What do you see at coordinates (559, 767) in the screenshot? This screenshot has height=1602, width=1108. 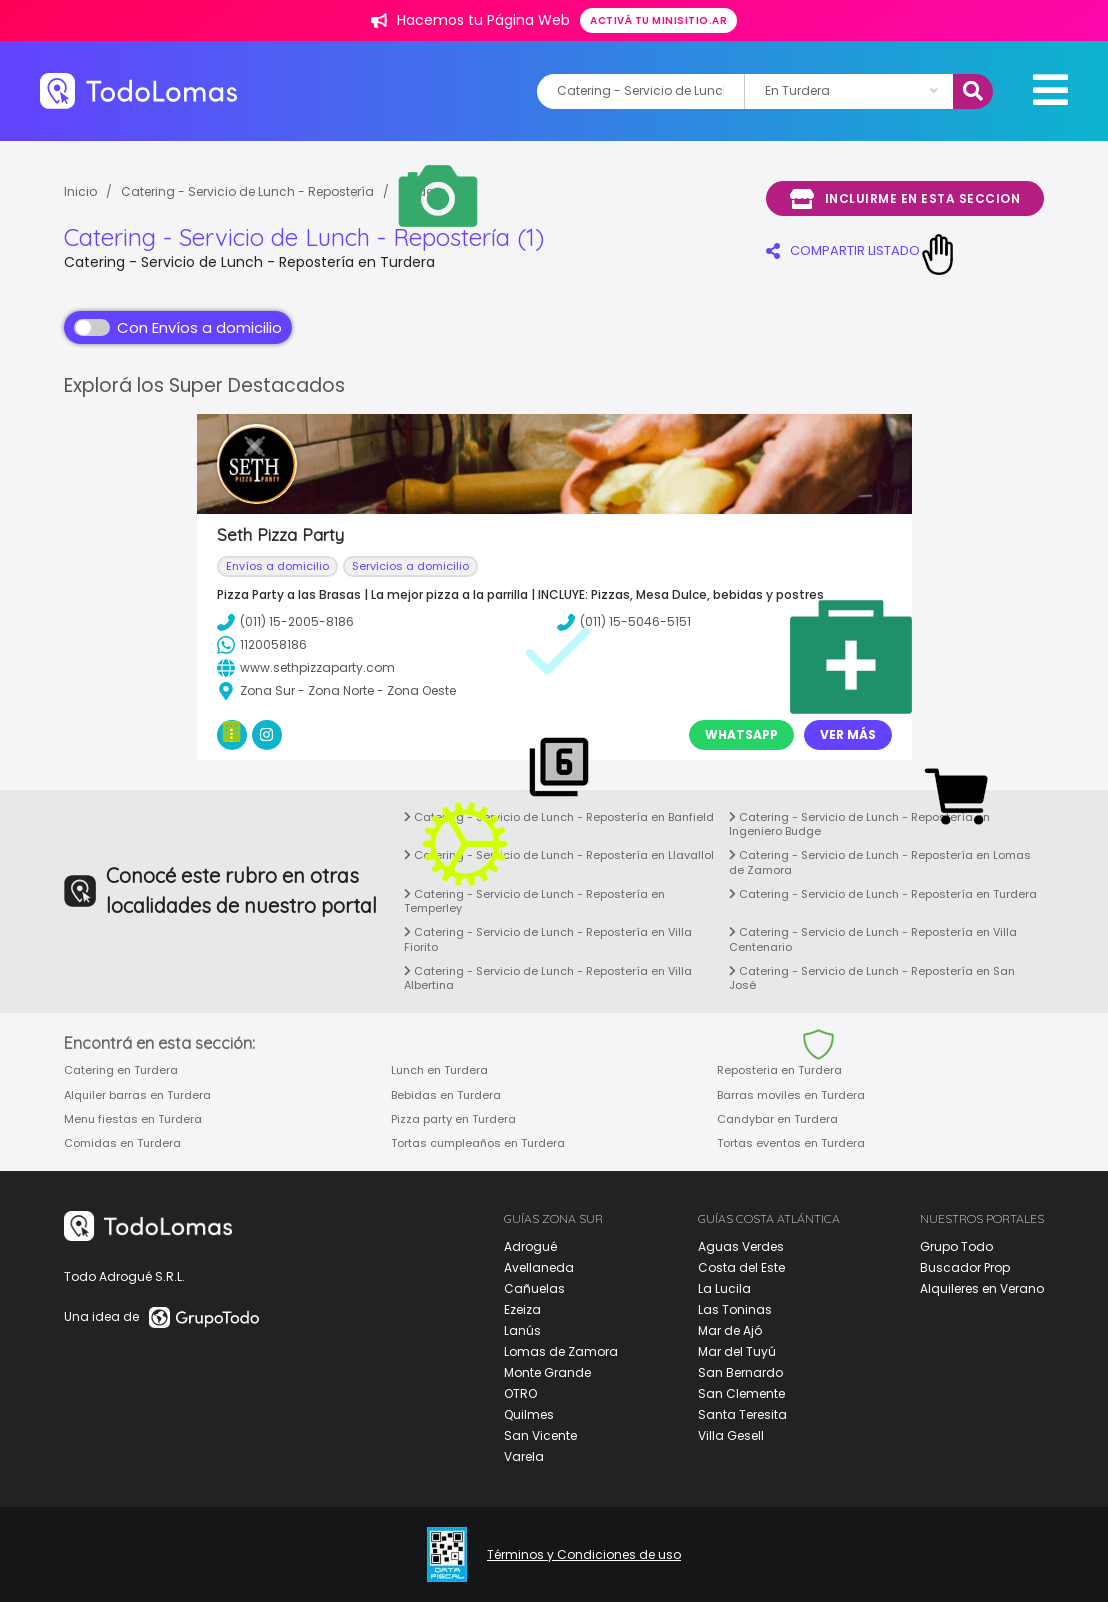 I see `filter option 6 in a series of image filters` at bounding box center [559, 767].